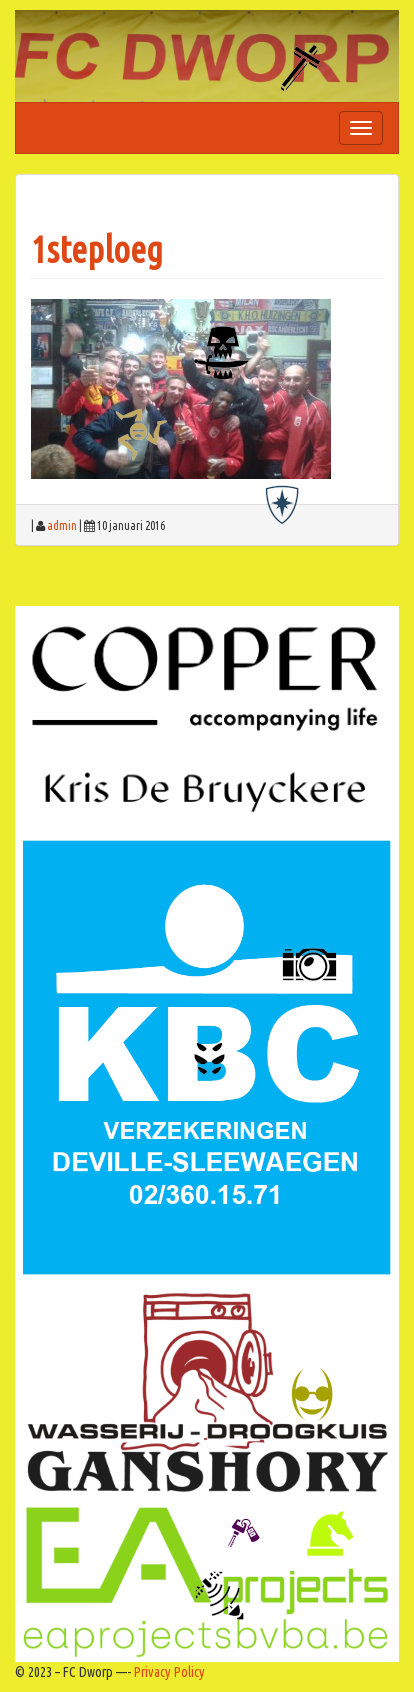 The height and width of the screenshot is (1692, 414). I want to click on indicates a critical hit or bite attack ability, so click(221, 353).